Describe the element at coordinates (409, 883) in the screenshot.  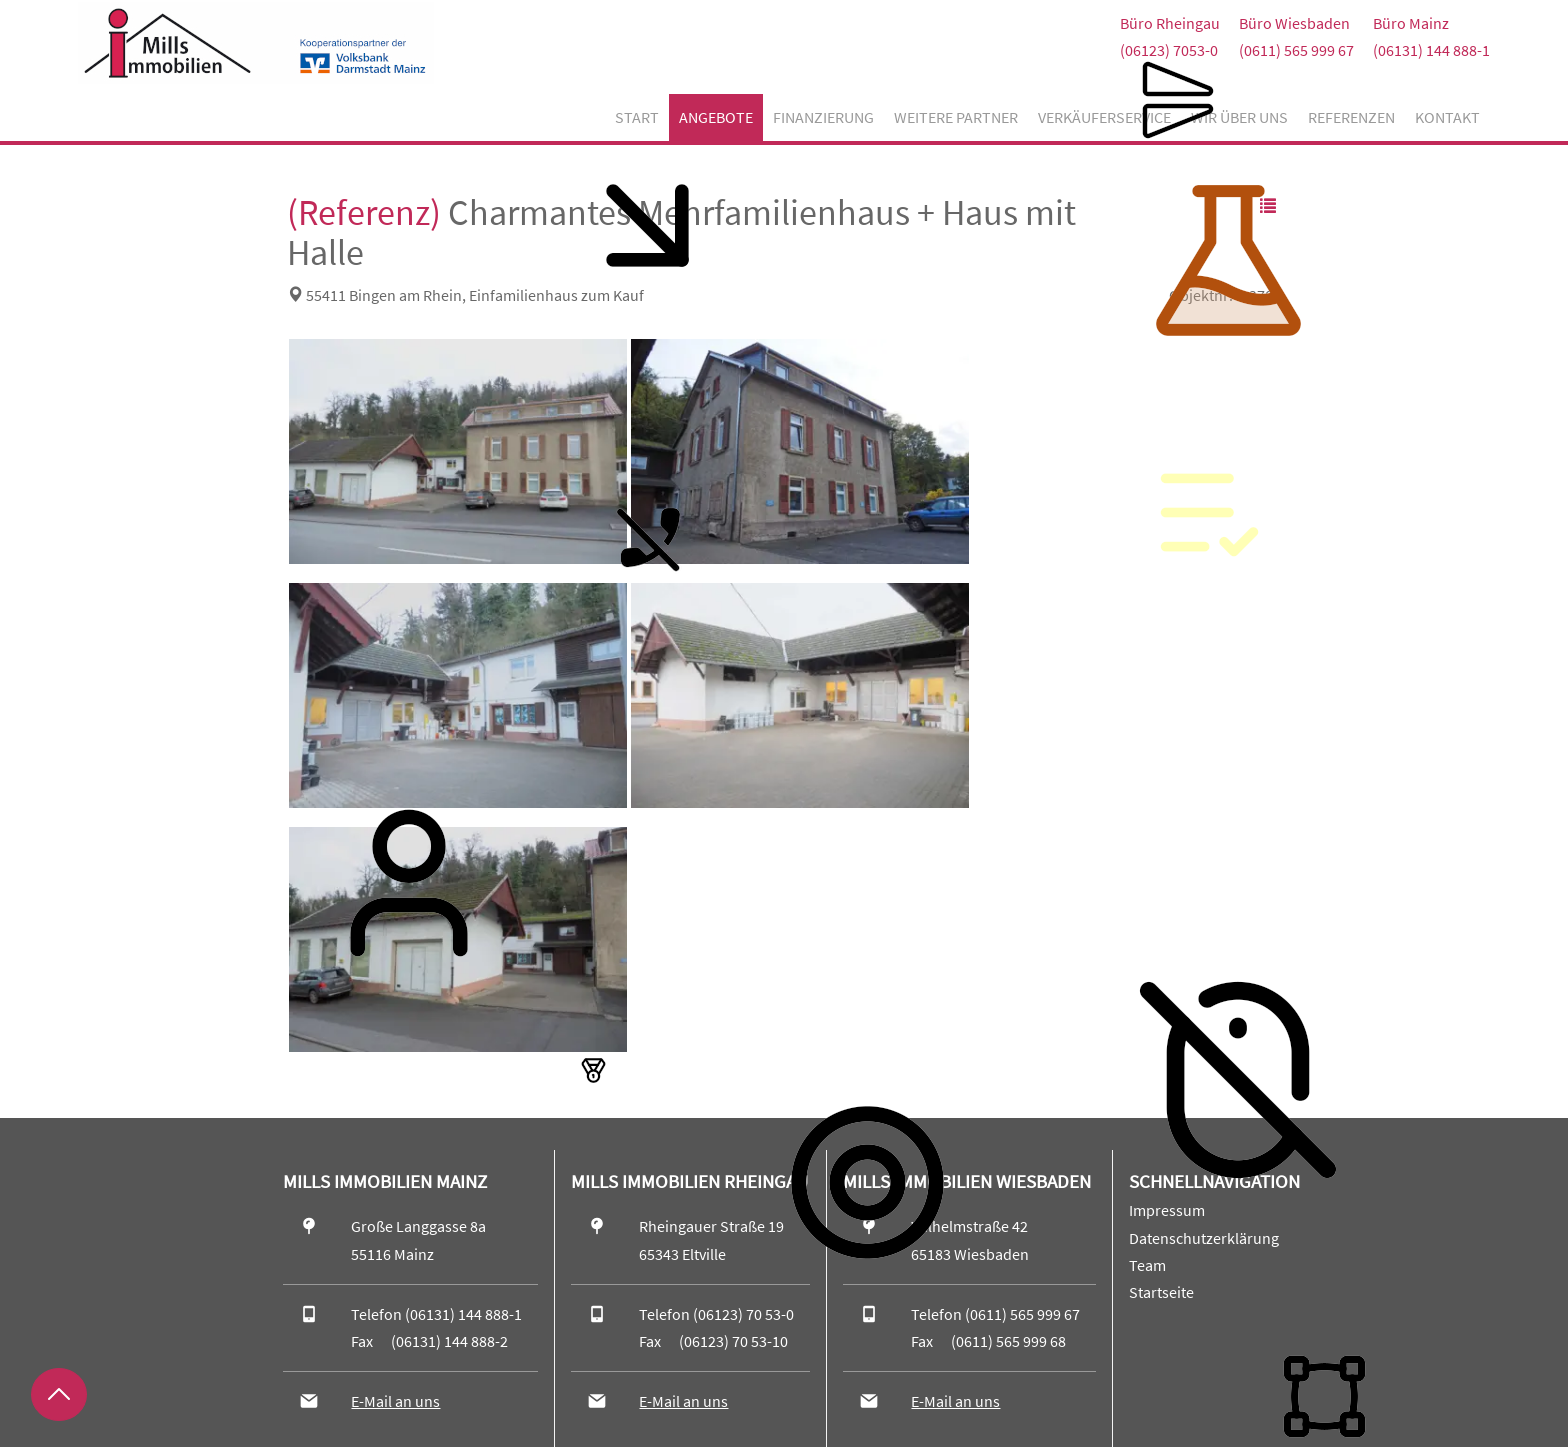
I see `view your profile` at that location.